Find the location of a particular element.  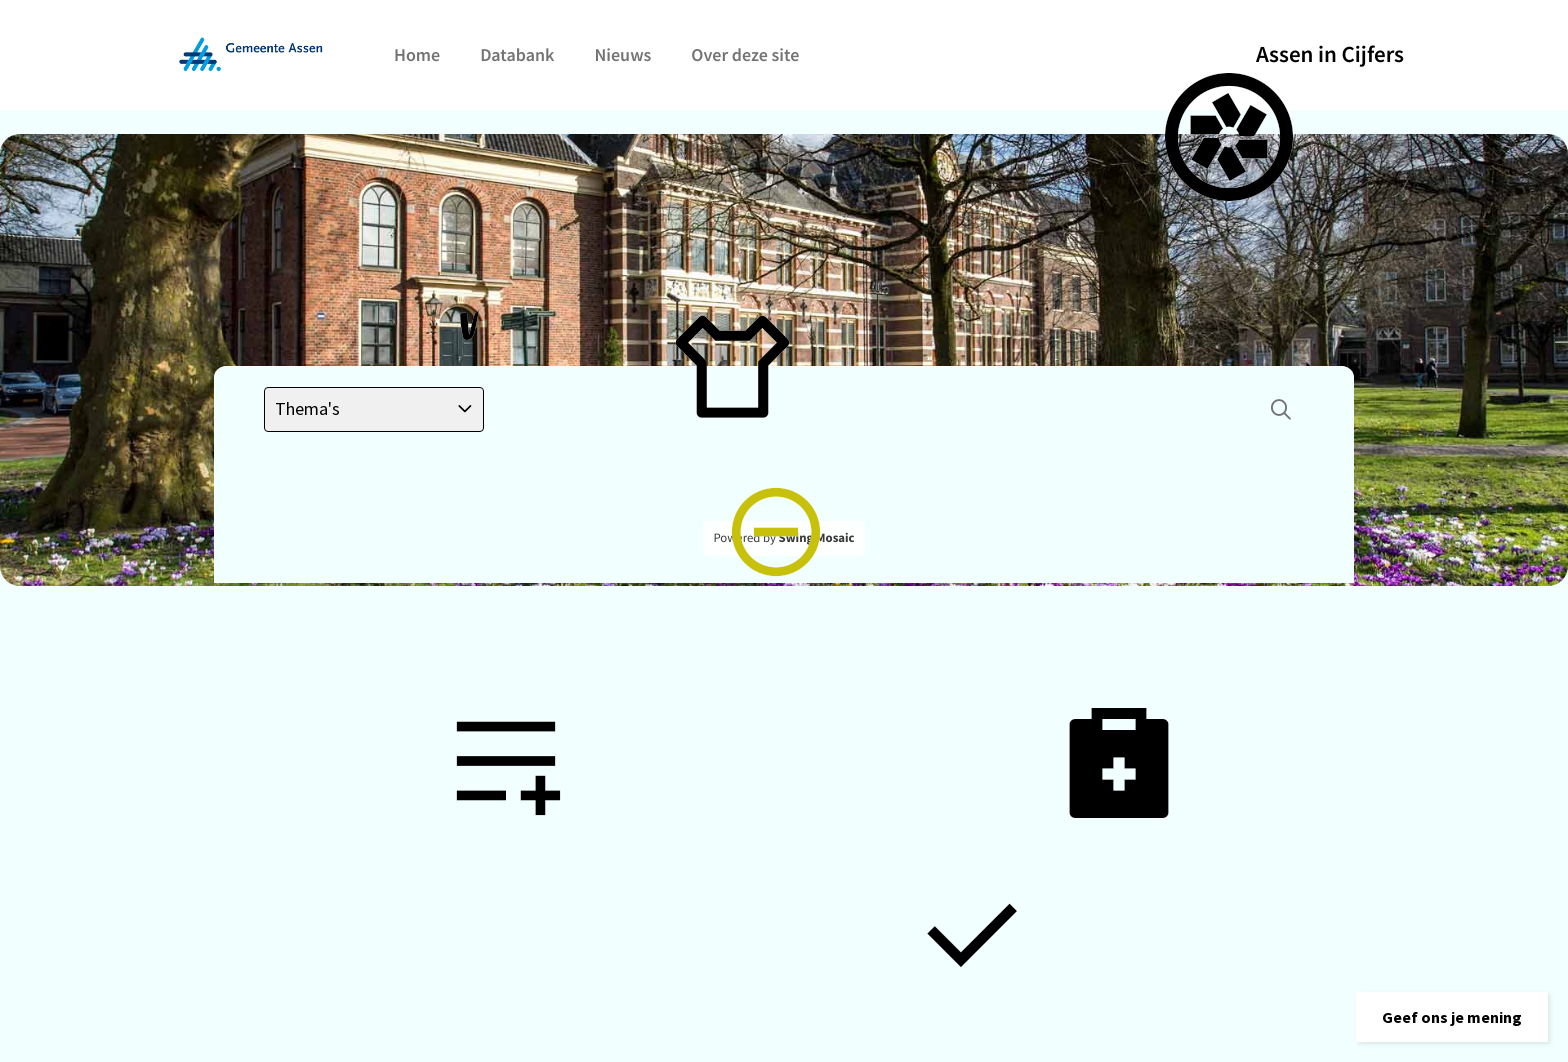

remove item from list or selection is located at coordinates (776, 532).